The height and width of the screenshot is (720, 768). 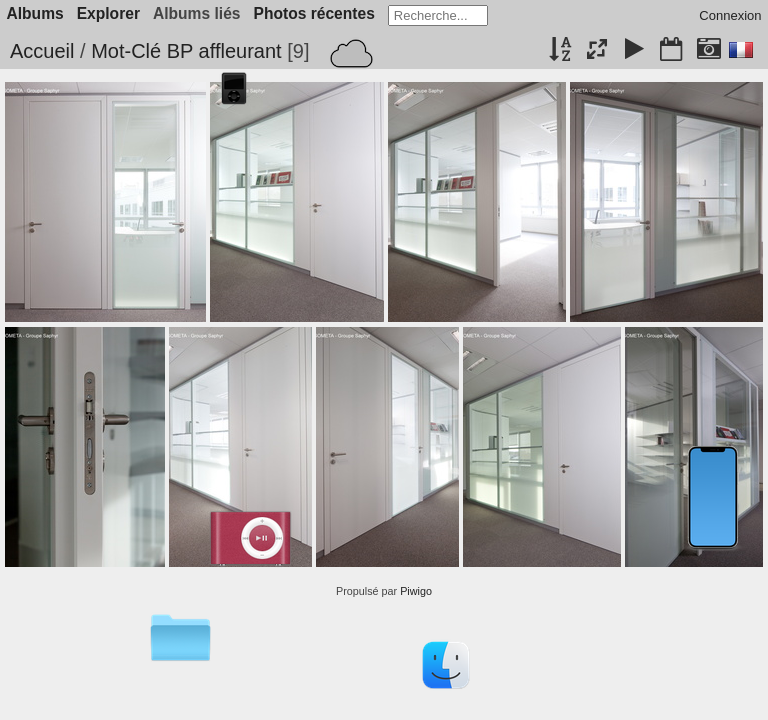 I want to click on view connected iPhone device, so click(x=713, y=499).